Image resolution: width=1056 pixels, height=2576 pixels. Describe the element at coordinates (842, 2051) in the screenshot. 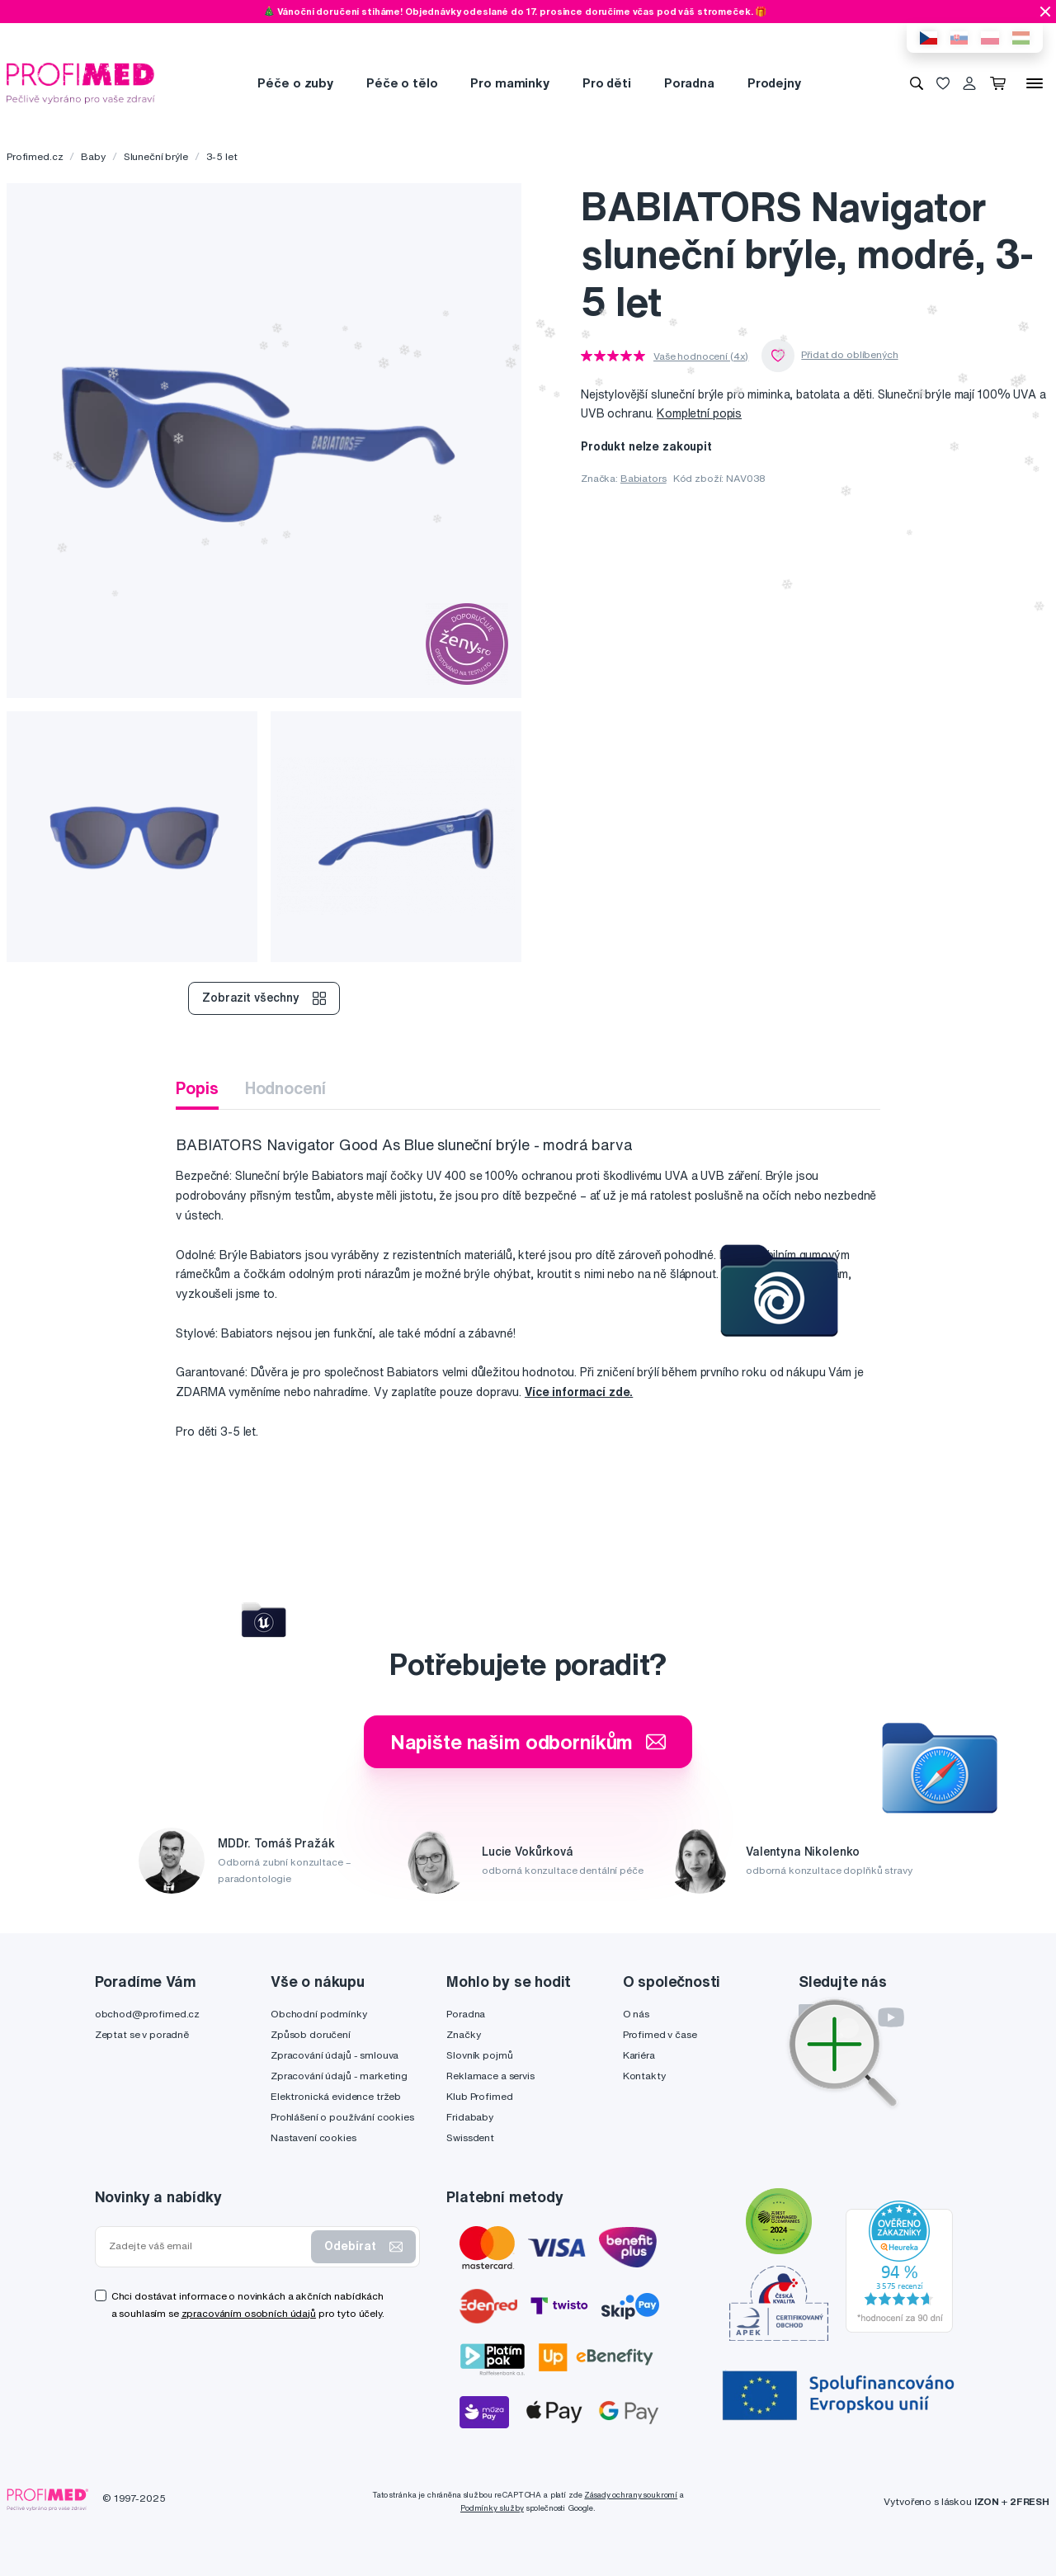

I see `zoom in on file or document` at that location.